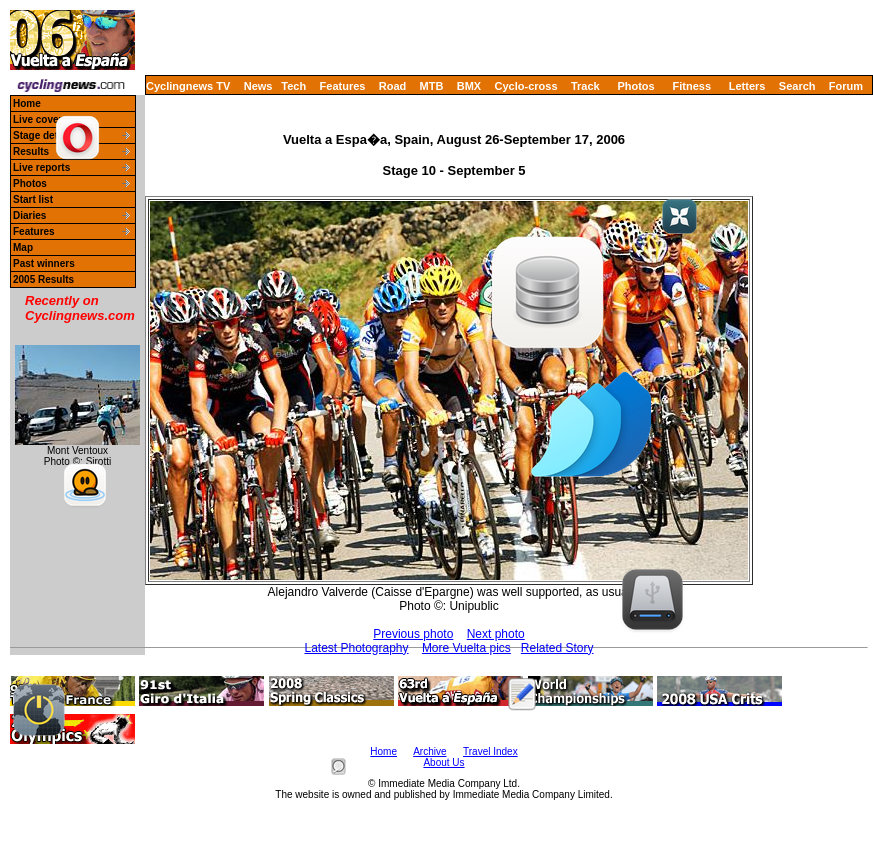  What do you see at coordinates (652, 599) in the screenshot?
I see `launch ventoy bootable usb creation tool` at bounding box center [652, 599].